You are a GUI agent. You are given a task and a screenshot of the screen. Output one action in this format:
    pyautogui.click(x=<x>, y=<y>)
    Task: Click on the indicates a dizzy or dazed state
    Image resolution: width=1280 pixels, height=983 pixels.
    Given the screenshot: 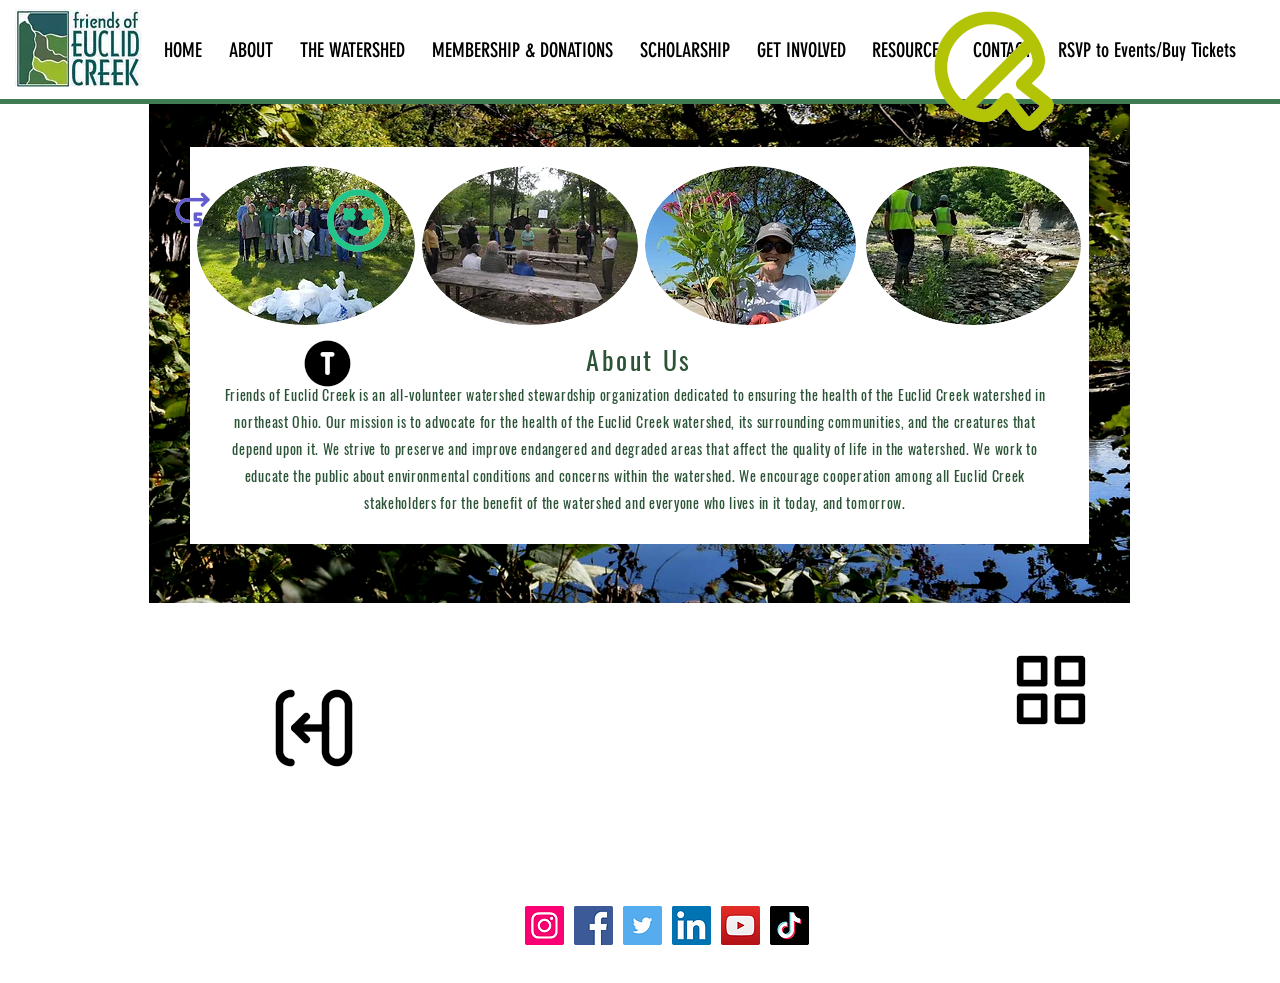 What is the action you would take?
    pyautogui.click(x=358, y=220)
    